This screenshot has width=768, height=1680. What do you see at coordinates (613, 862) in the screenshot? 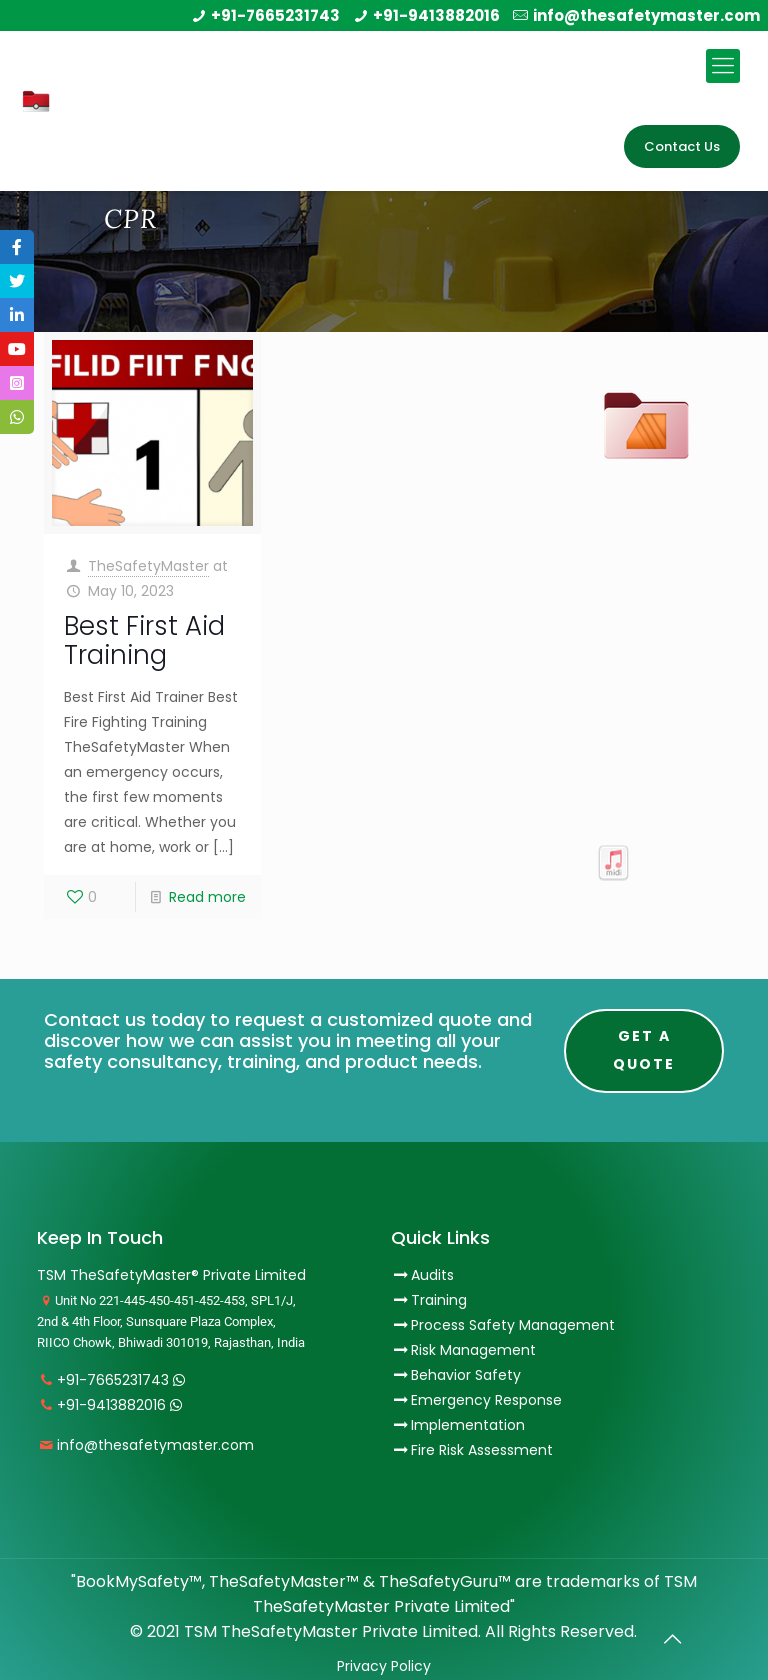
I see `a midi audio file` at bounding box center [613, 862].